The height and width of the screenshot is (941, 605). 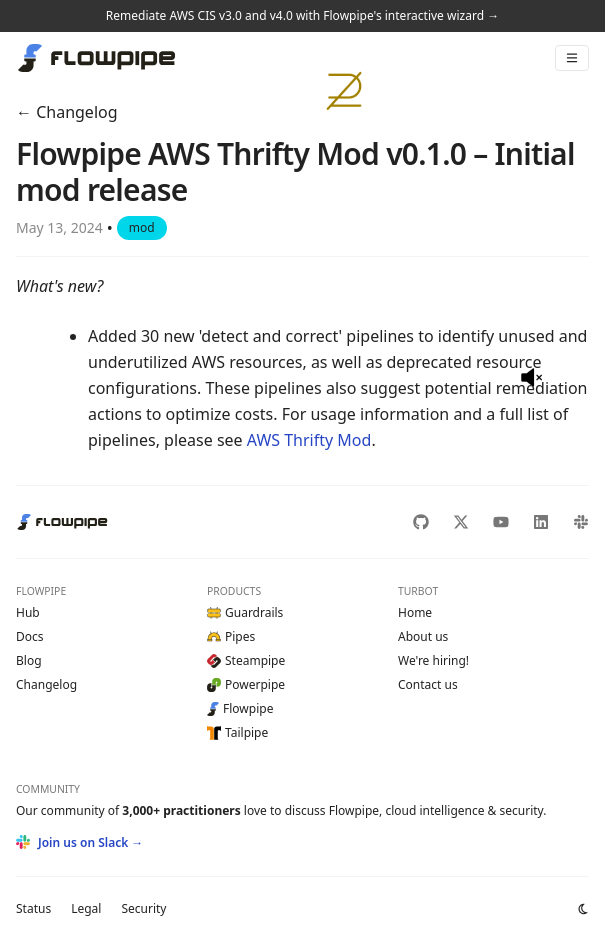 I want to click on mute audio, so click(x=530, y=377).